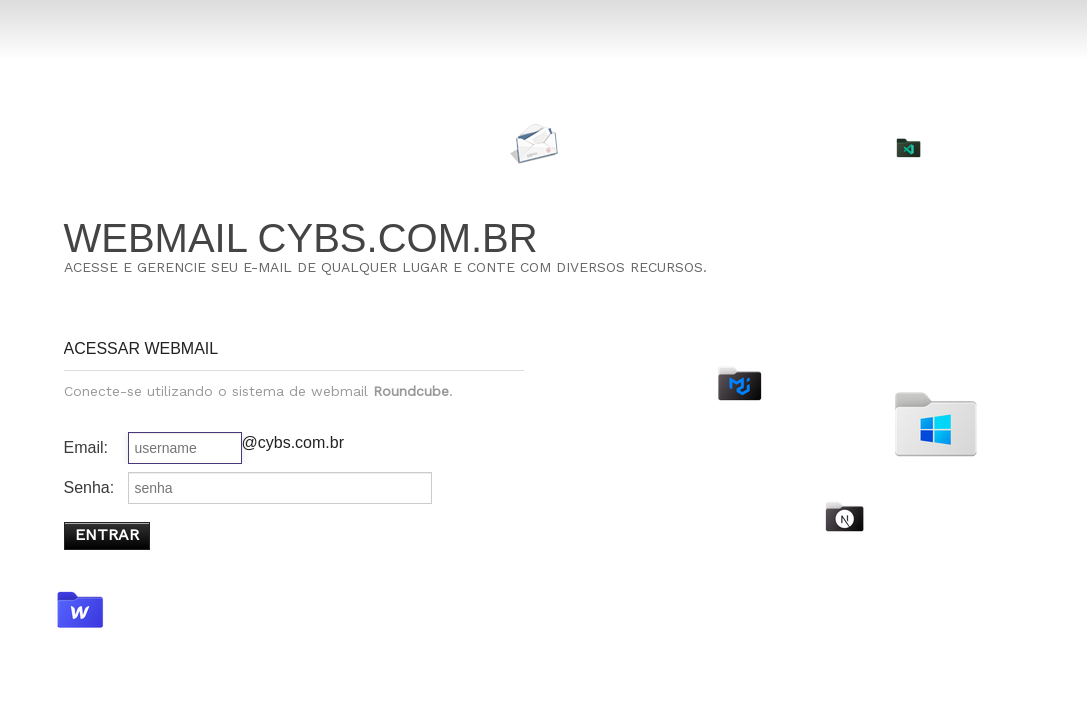  I want to click on open folder containing Material UI project files, so click(739, 384).